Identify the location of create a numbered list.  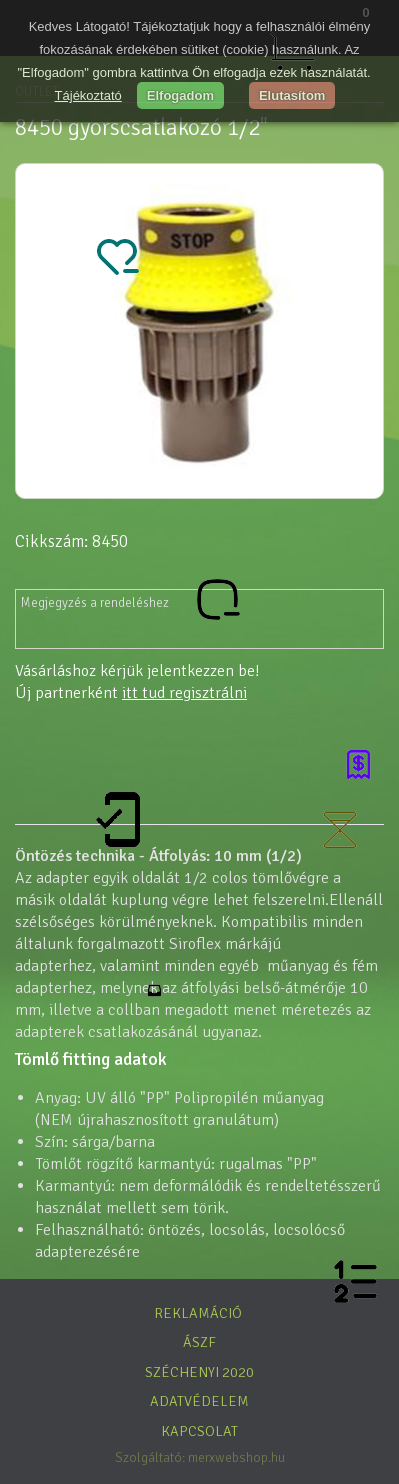
(355, 1281).